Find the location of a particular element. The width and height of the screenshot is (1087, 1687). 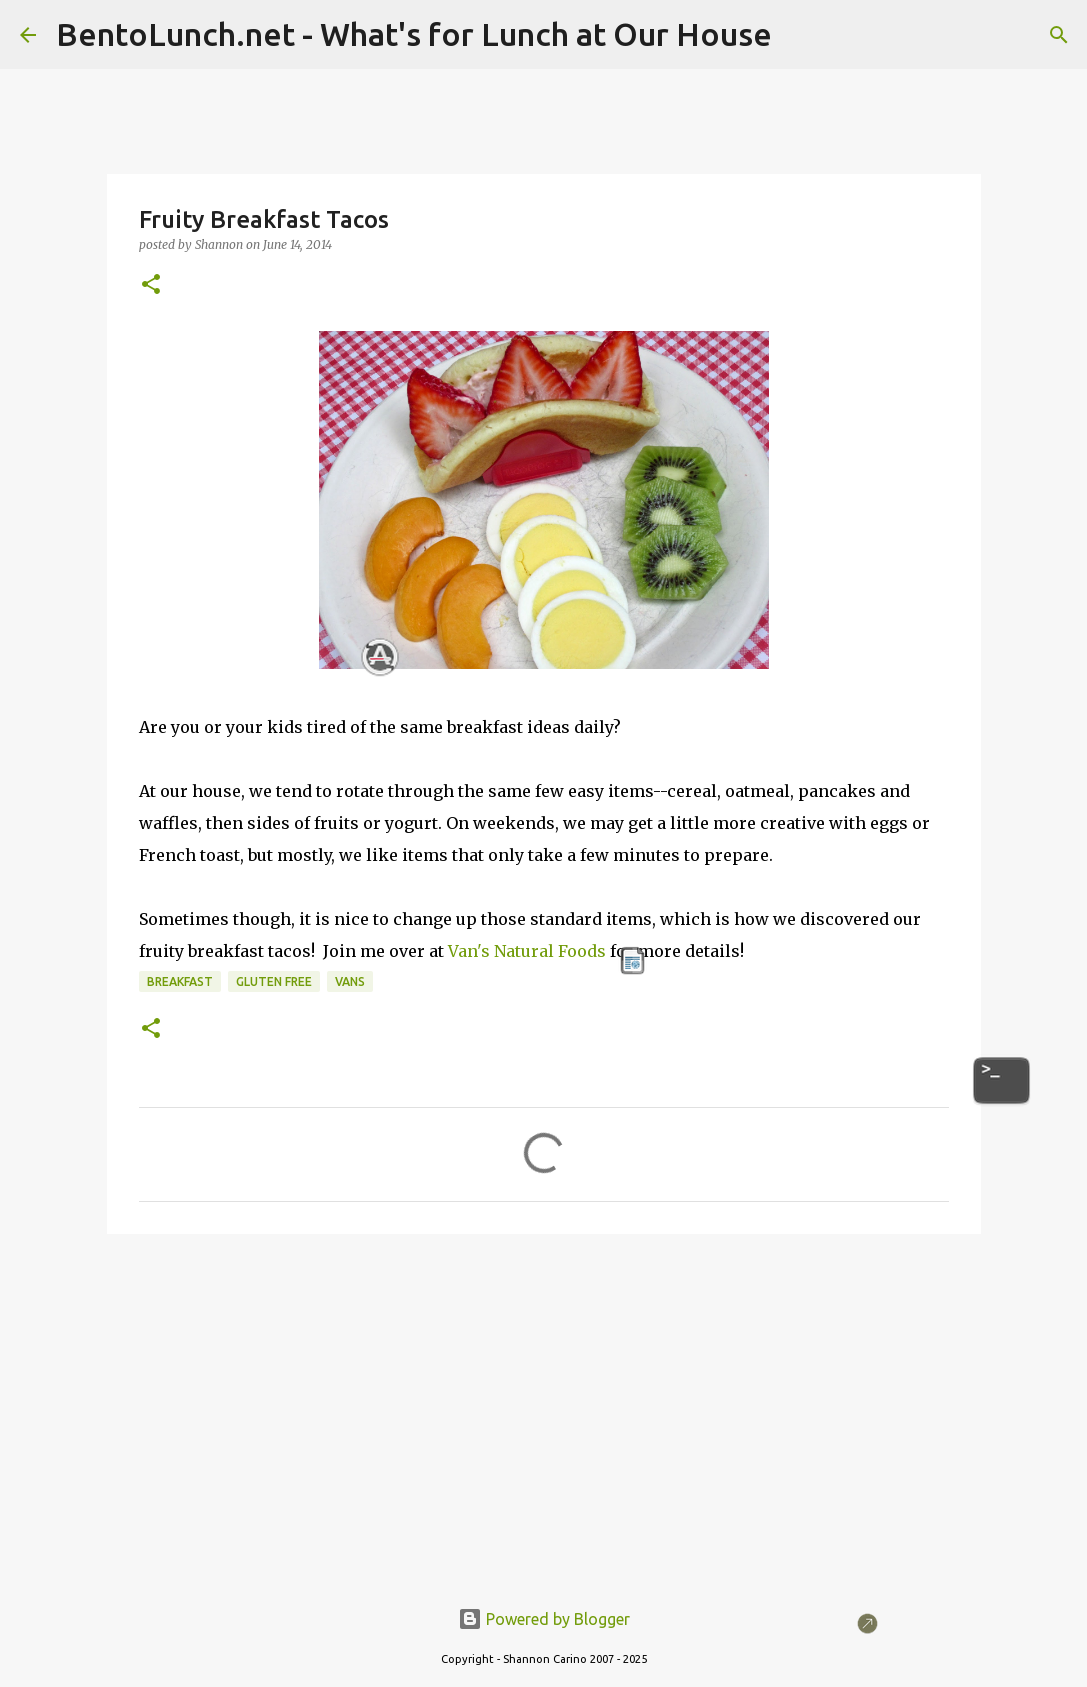

open a web document file is located at coordinates (632, 960).